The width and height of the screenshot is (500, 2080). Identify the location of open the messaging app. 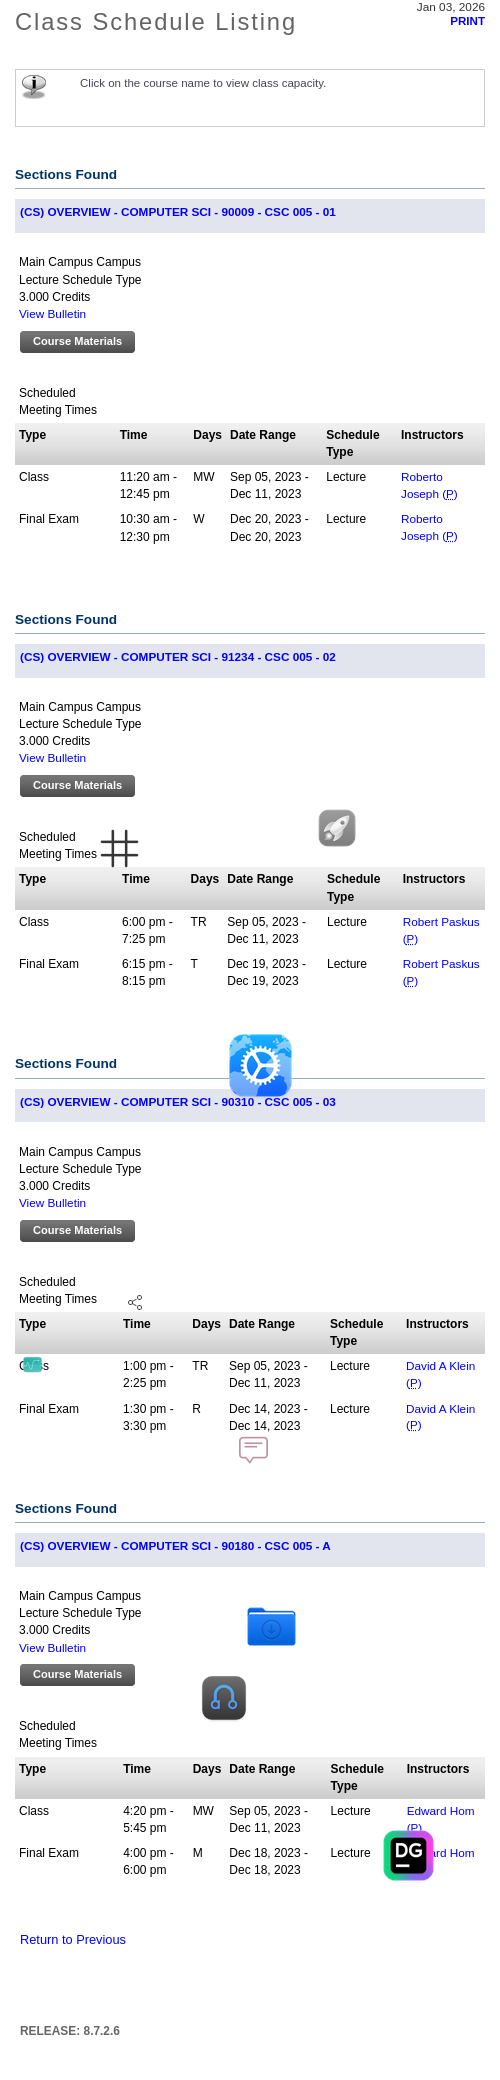
(253, 1449).